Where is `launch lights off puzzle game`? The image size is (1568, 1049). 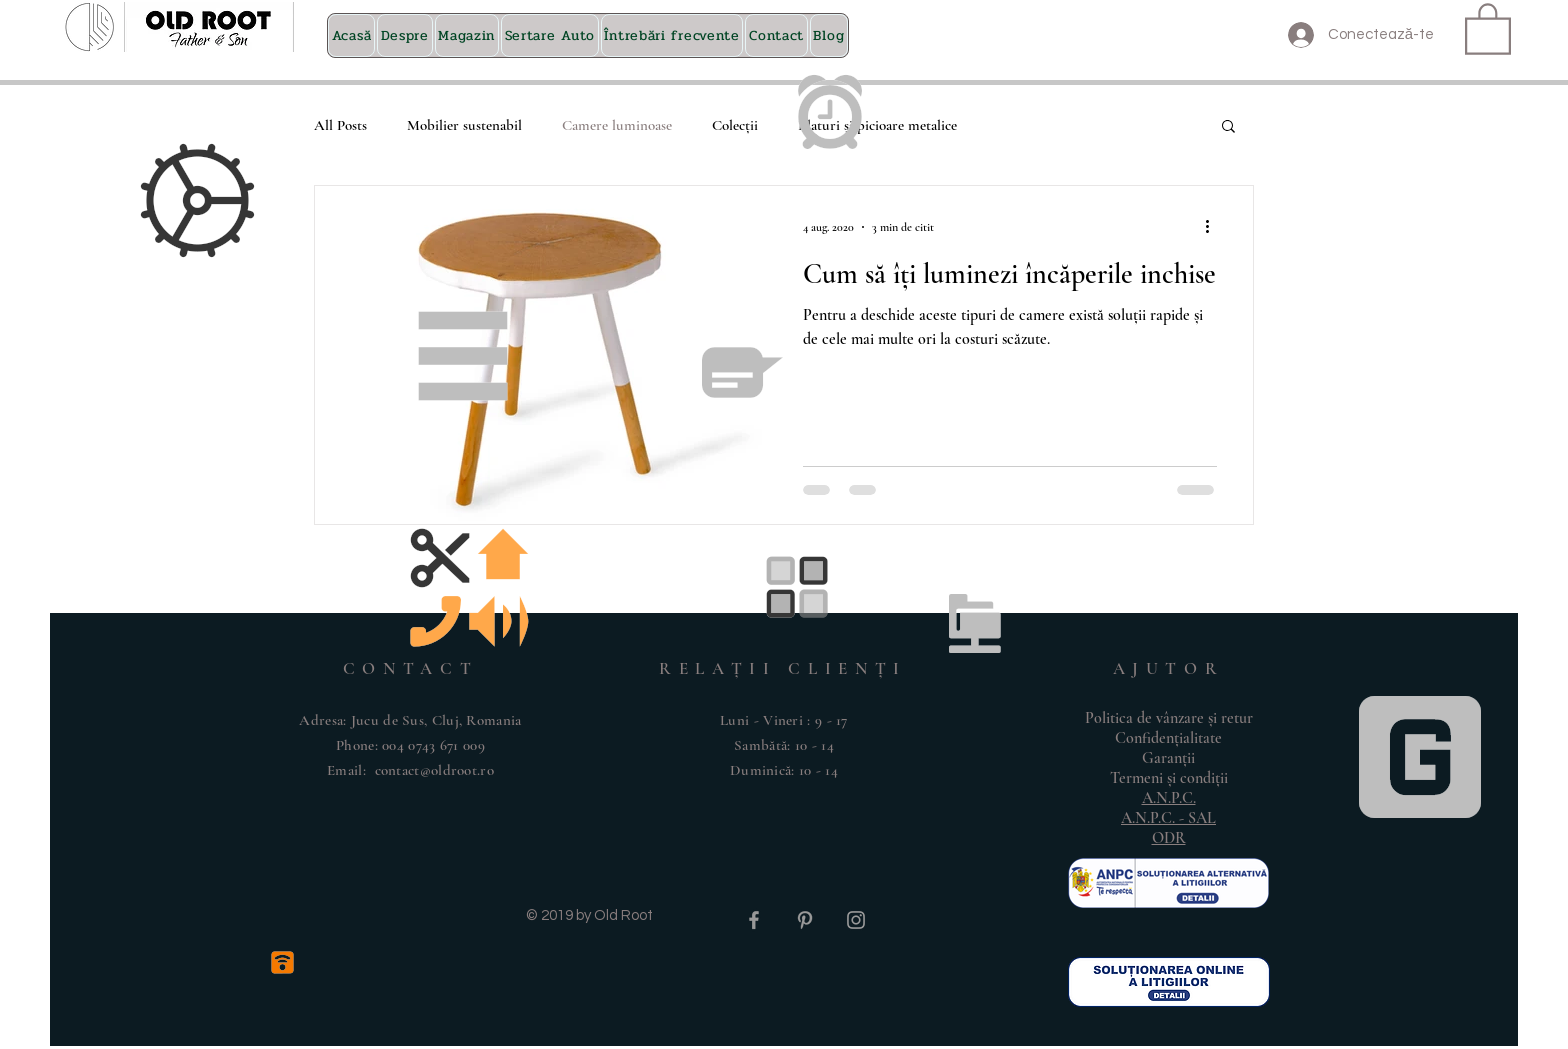 launch lights off puzzle game is located at coordinates (799, 589).